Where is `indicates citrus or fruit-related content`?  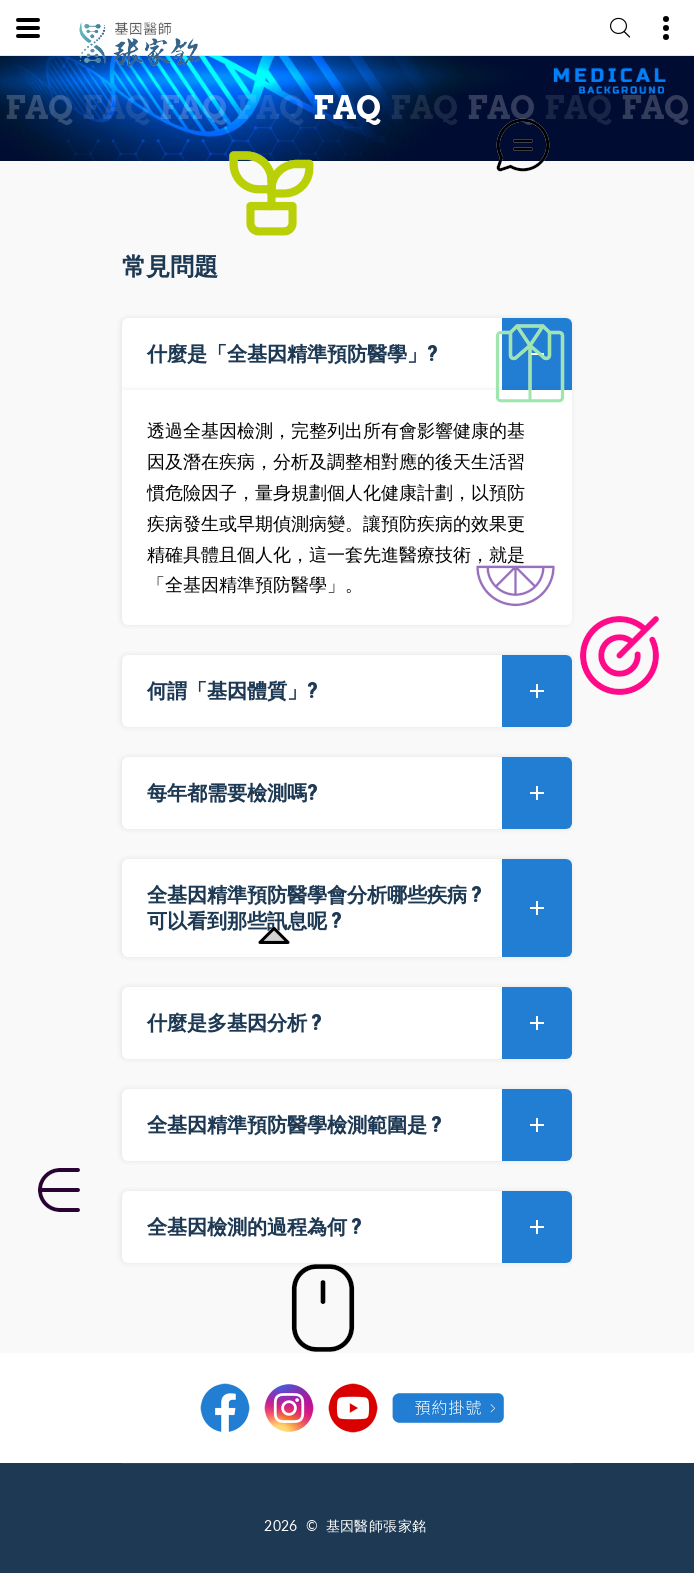 indicates citrus or fruit-related content is located at coordinates (515, 579).